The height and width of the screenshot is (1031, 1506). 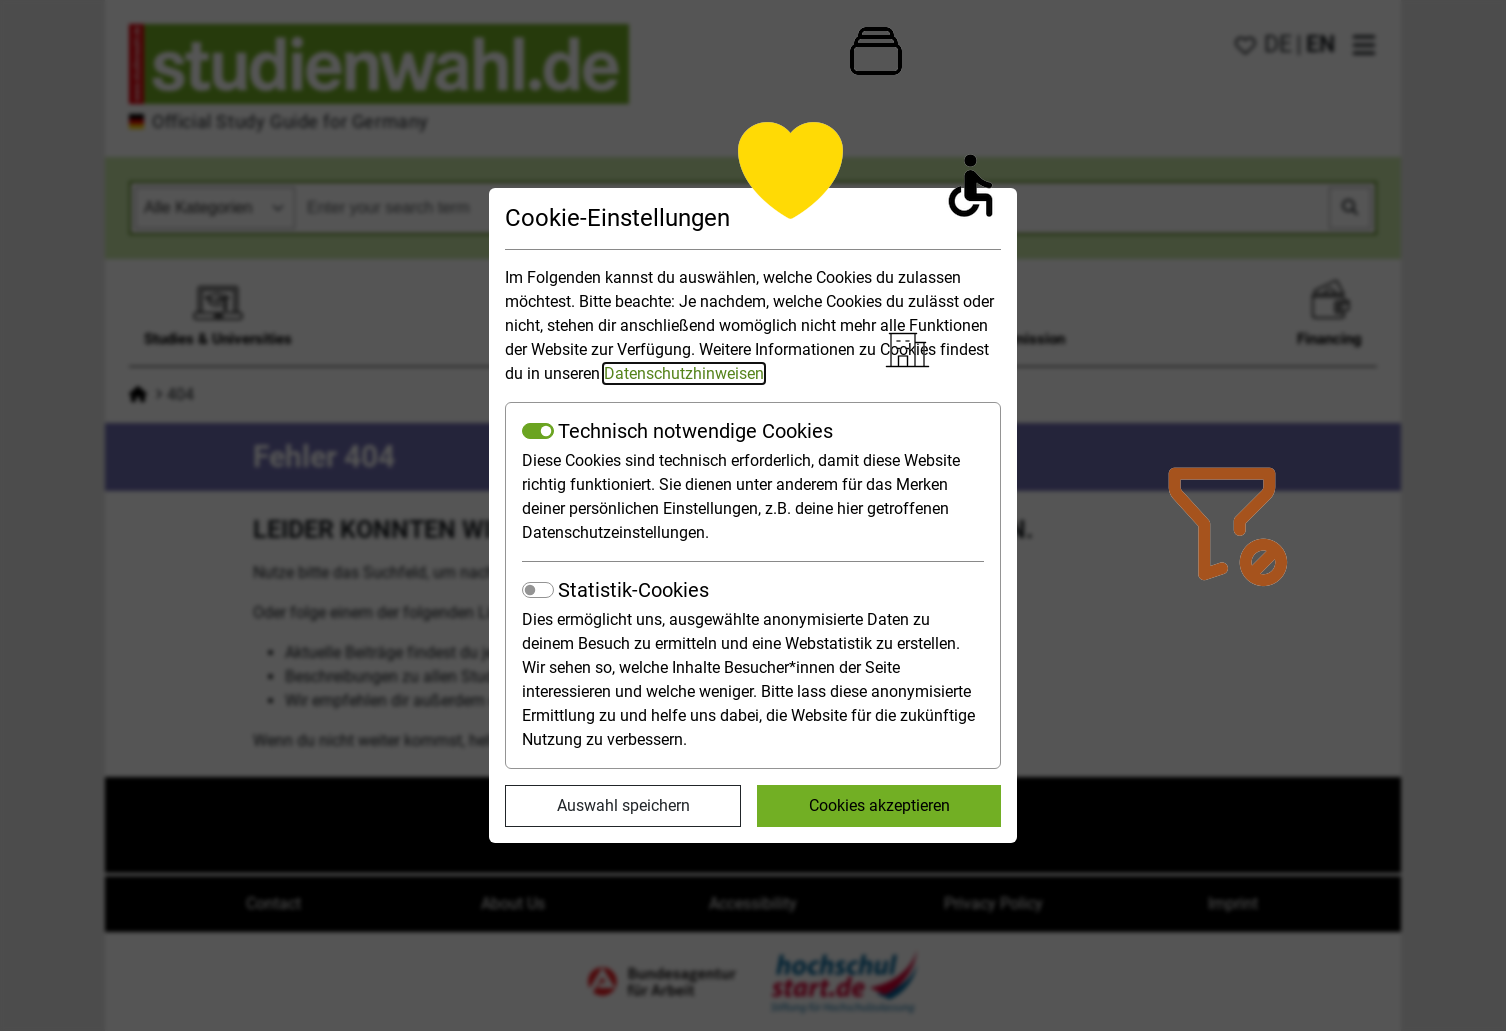 What do you see at coordinates (1222, 521) in the screenshot?
I see `clear all active filters` at bounding box center [1222, 521].